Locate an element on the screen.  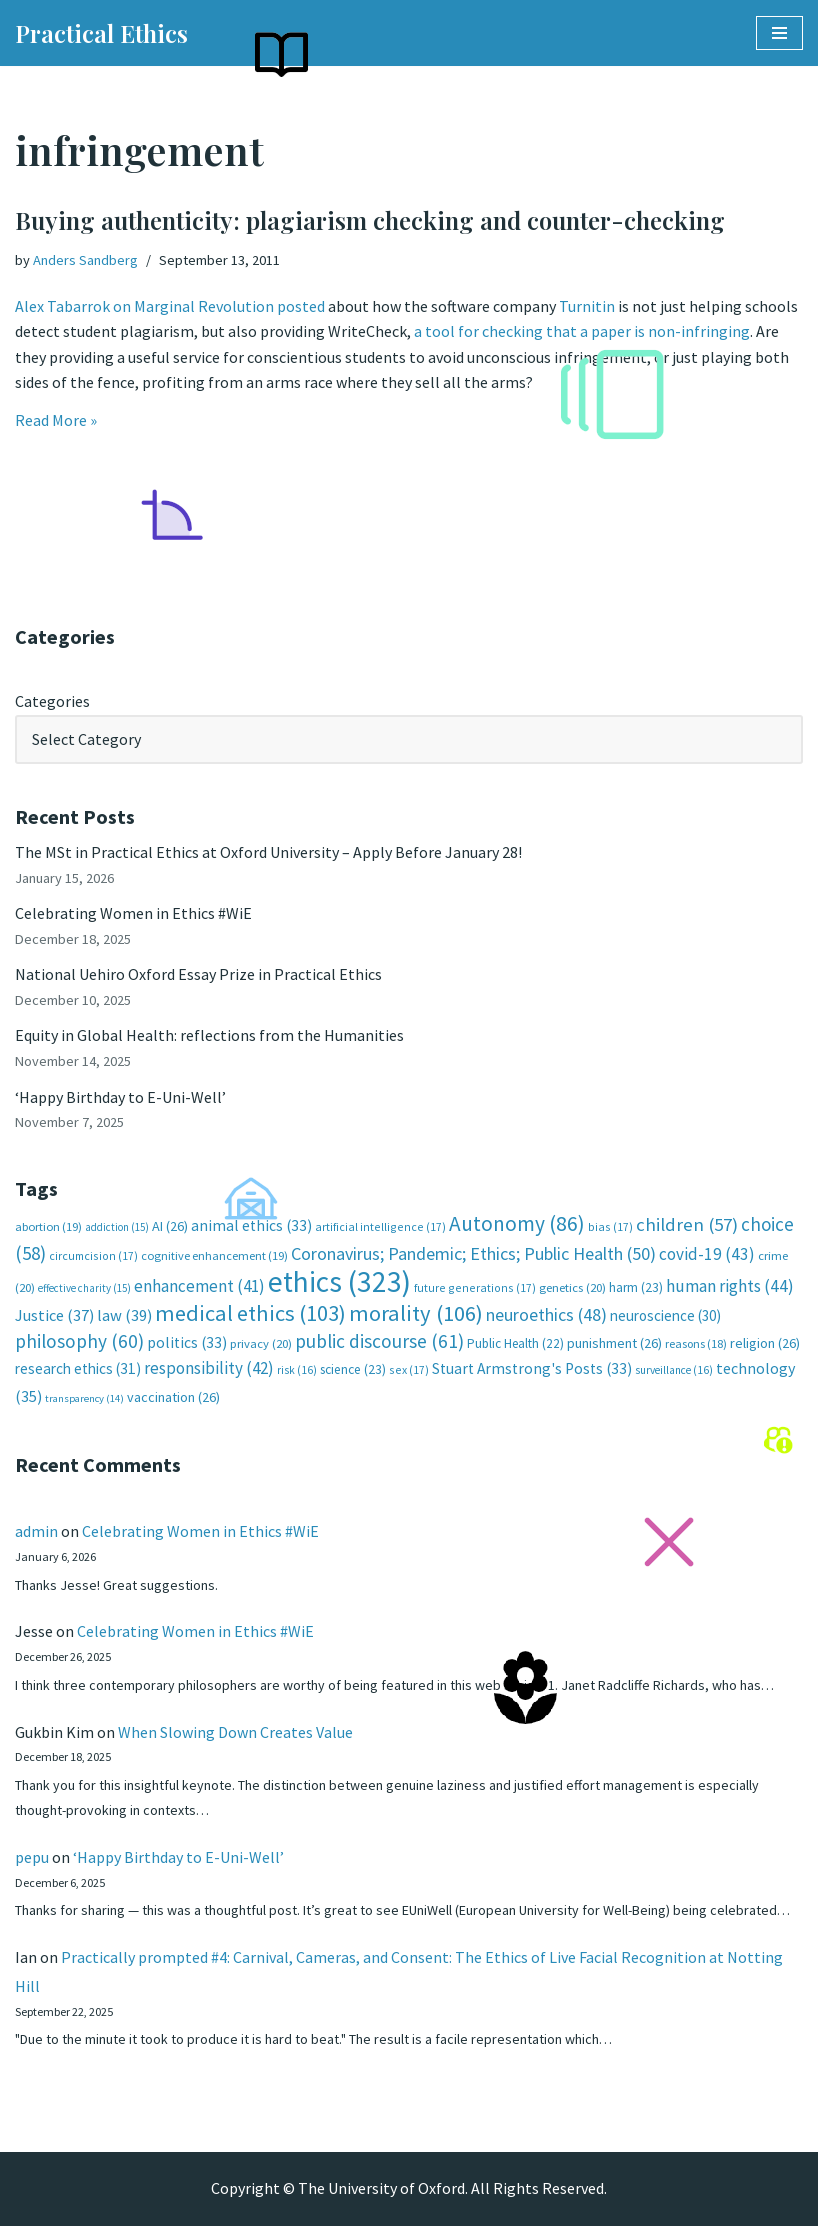
measure or display angle between elements is located at coordinates (170, 518).